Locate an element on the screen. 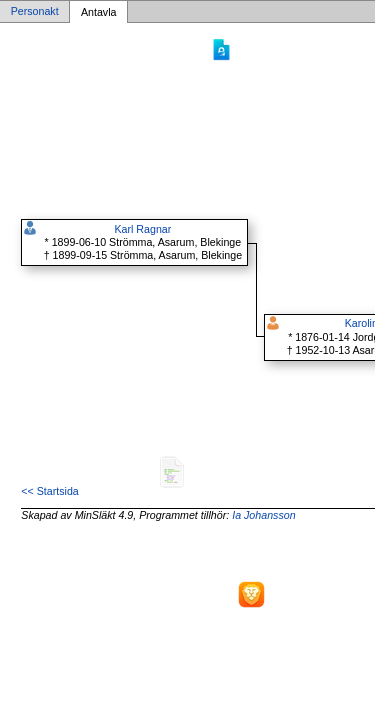 Image resolution: width=375 pixels, height=720 pixels. open brave browser beta version is located at coordinates (251, 594).